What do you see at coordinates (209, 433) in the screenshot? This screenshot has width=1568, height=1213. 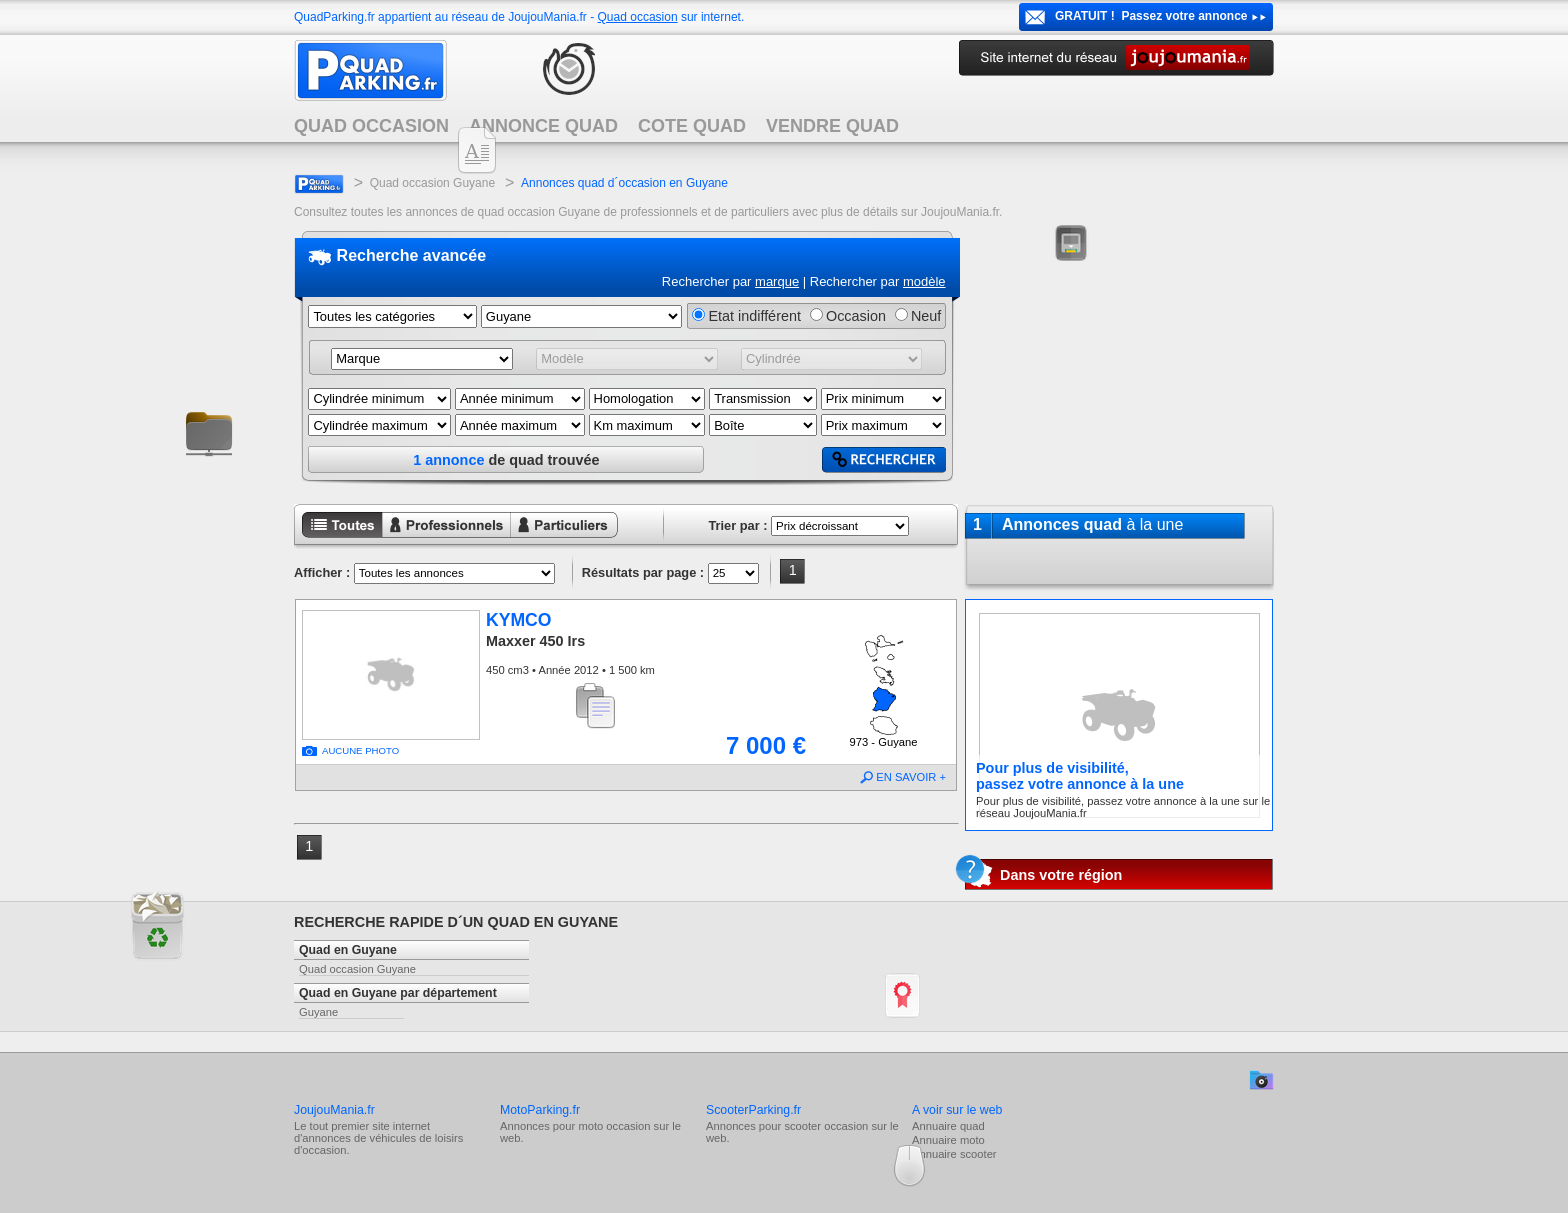 I see `access files stored on a remote server` at bounding box center [209, 433].